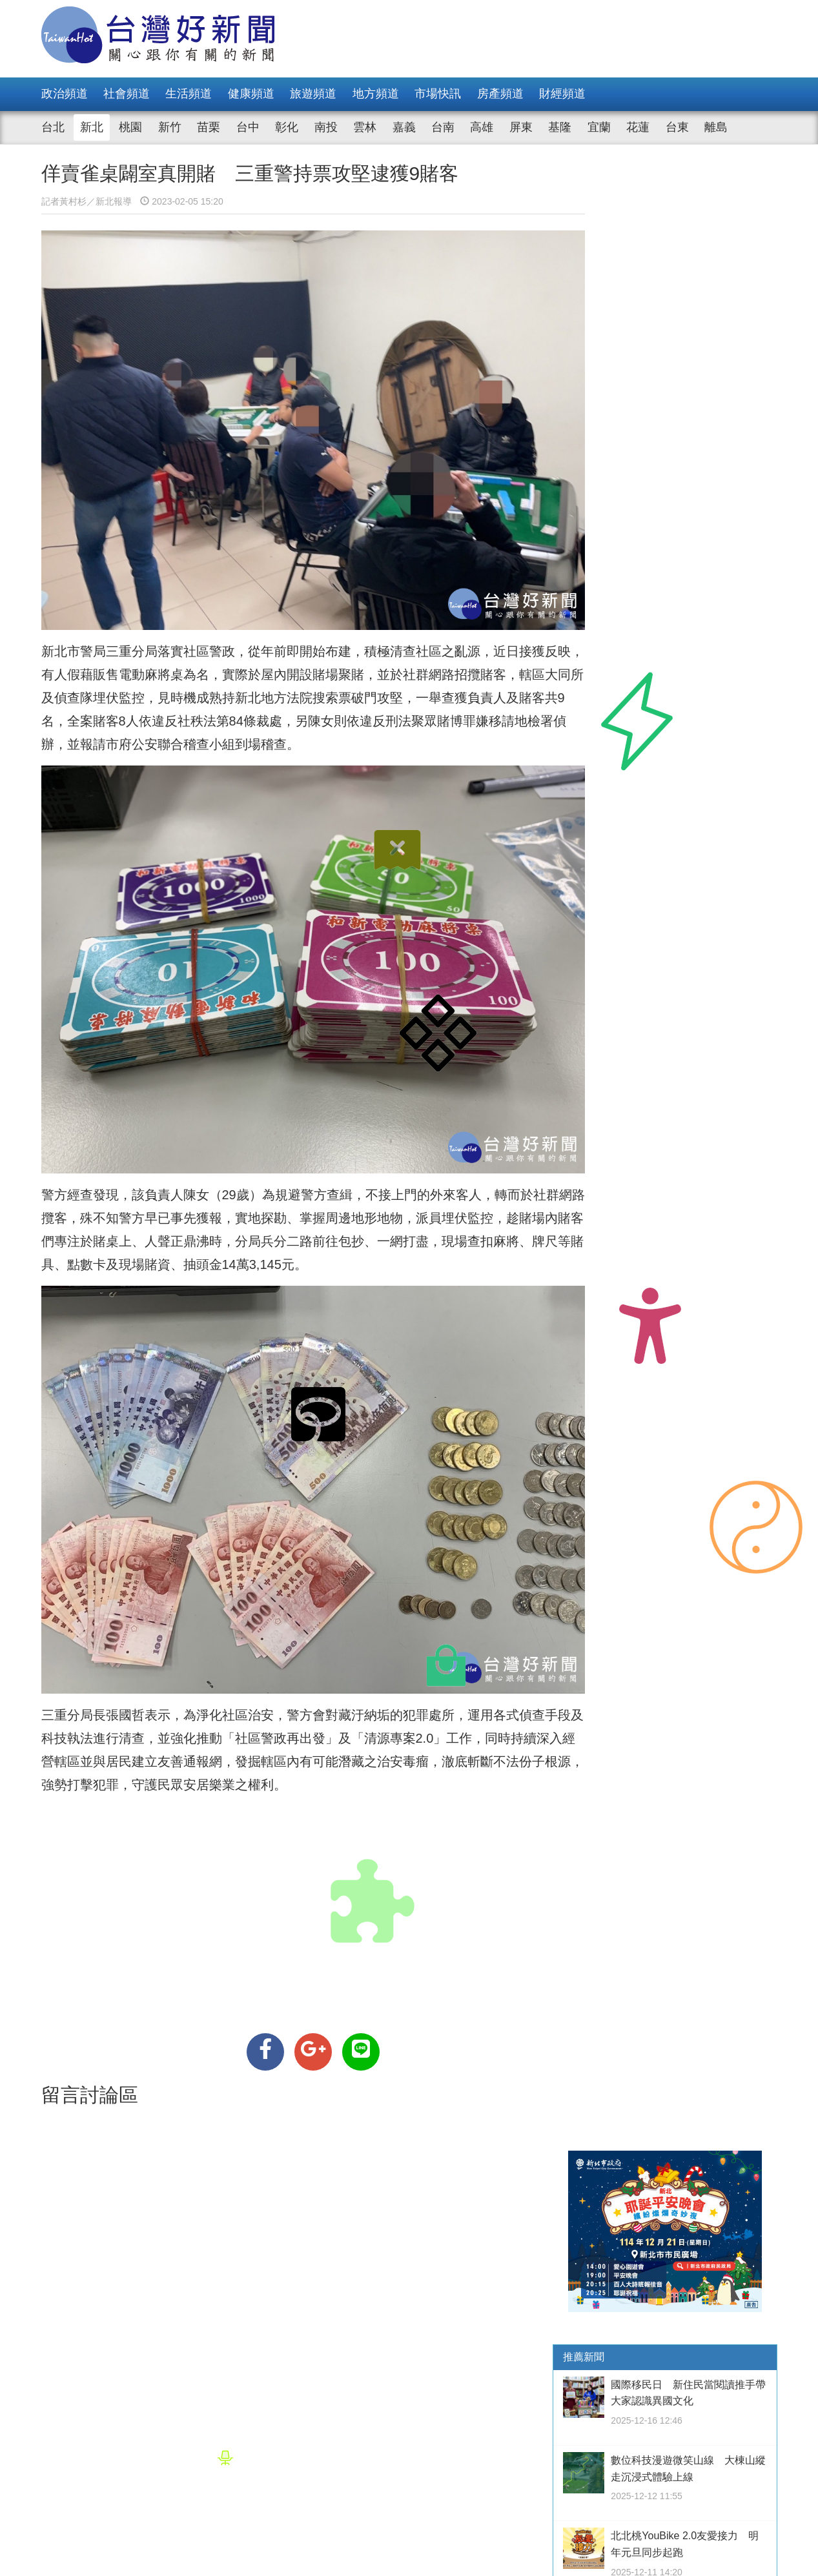  I want to click on toggle balance or harmony mode, so click(756, 1527).